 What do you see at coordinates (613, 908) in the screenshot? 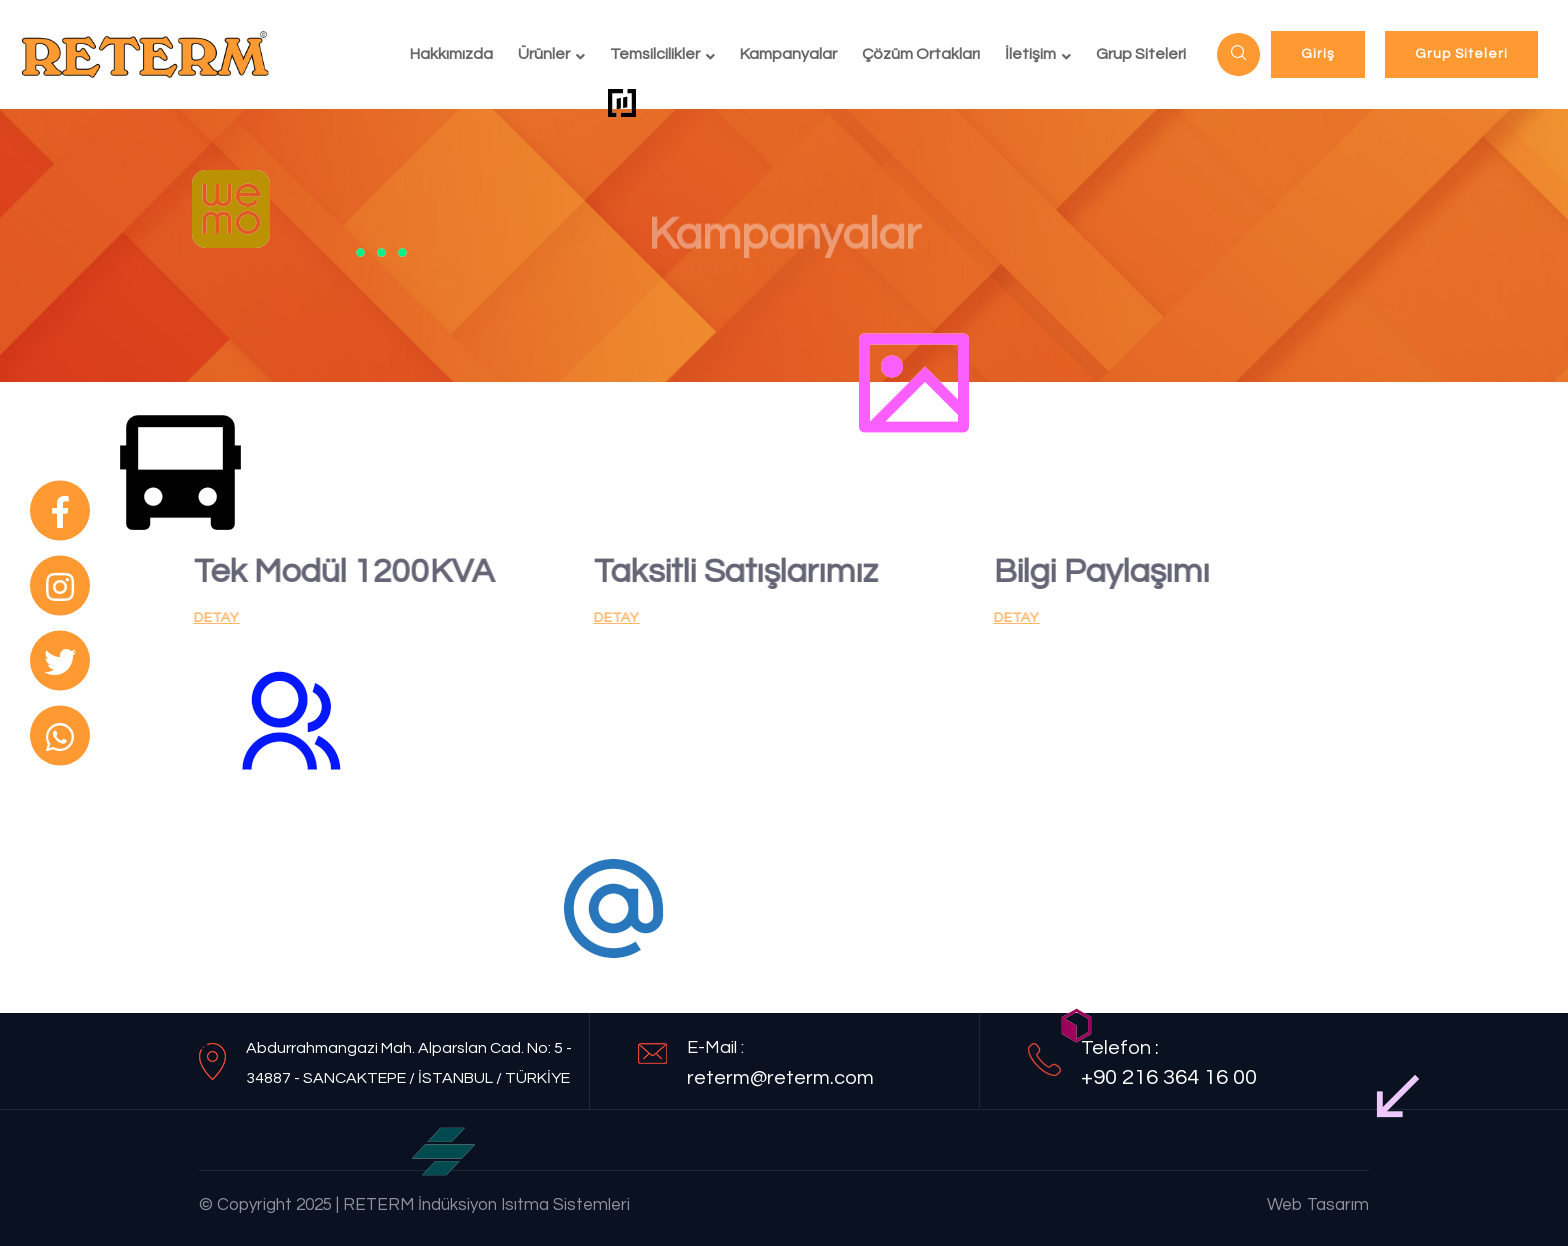
I see `compose a new email` at bounding box center [613, 908].